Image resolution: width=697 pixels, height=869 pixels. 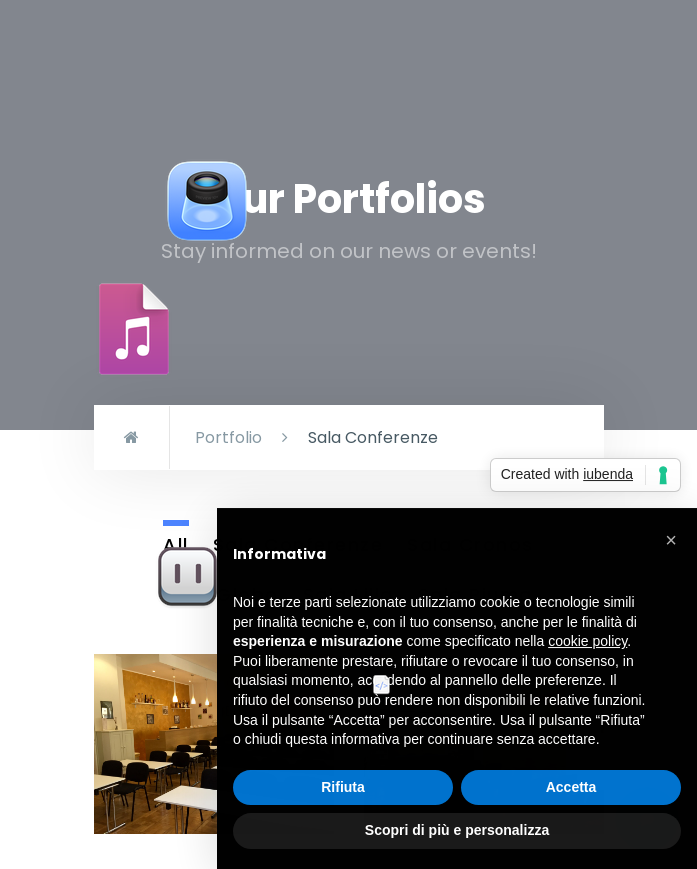 What do you see at coordinates (381, 684) in the screenshot?
I see `an HTML or code file` at bounding box center [381, 684].